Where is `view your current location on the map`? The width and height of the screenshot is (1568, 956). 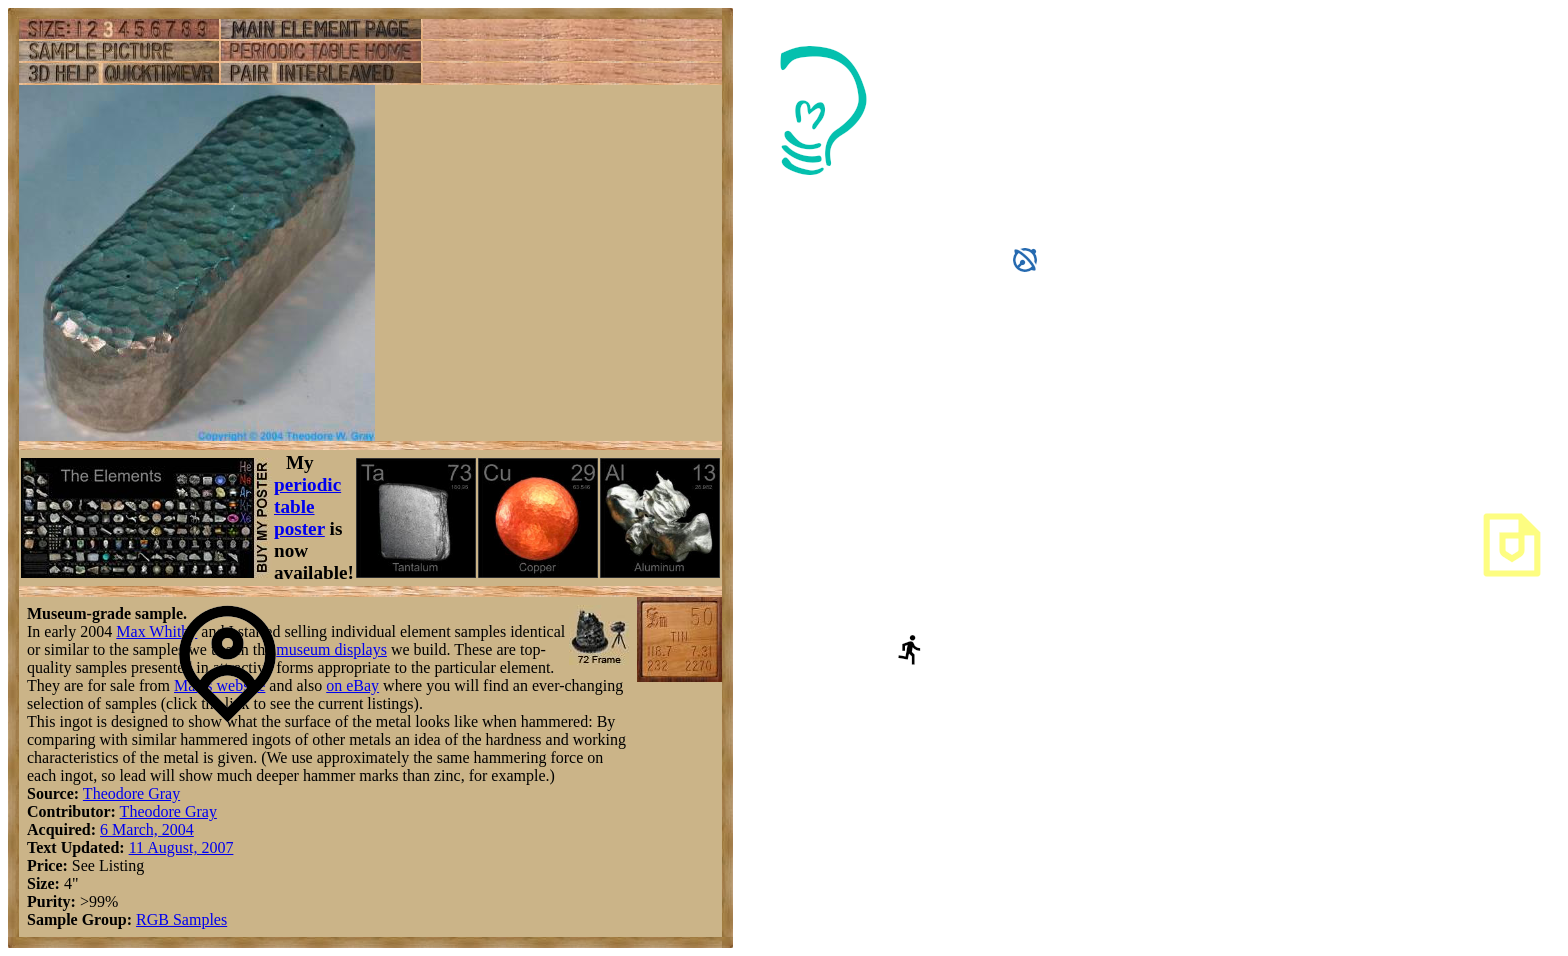 view your current location on the map is located at coordinates (227, 659).